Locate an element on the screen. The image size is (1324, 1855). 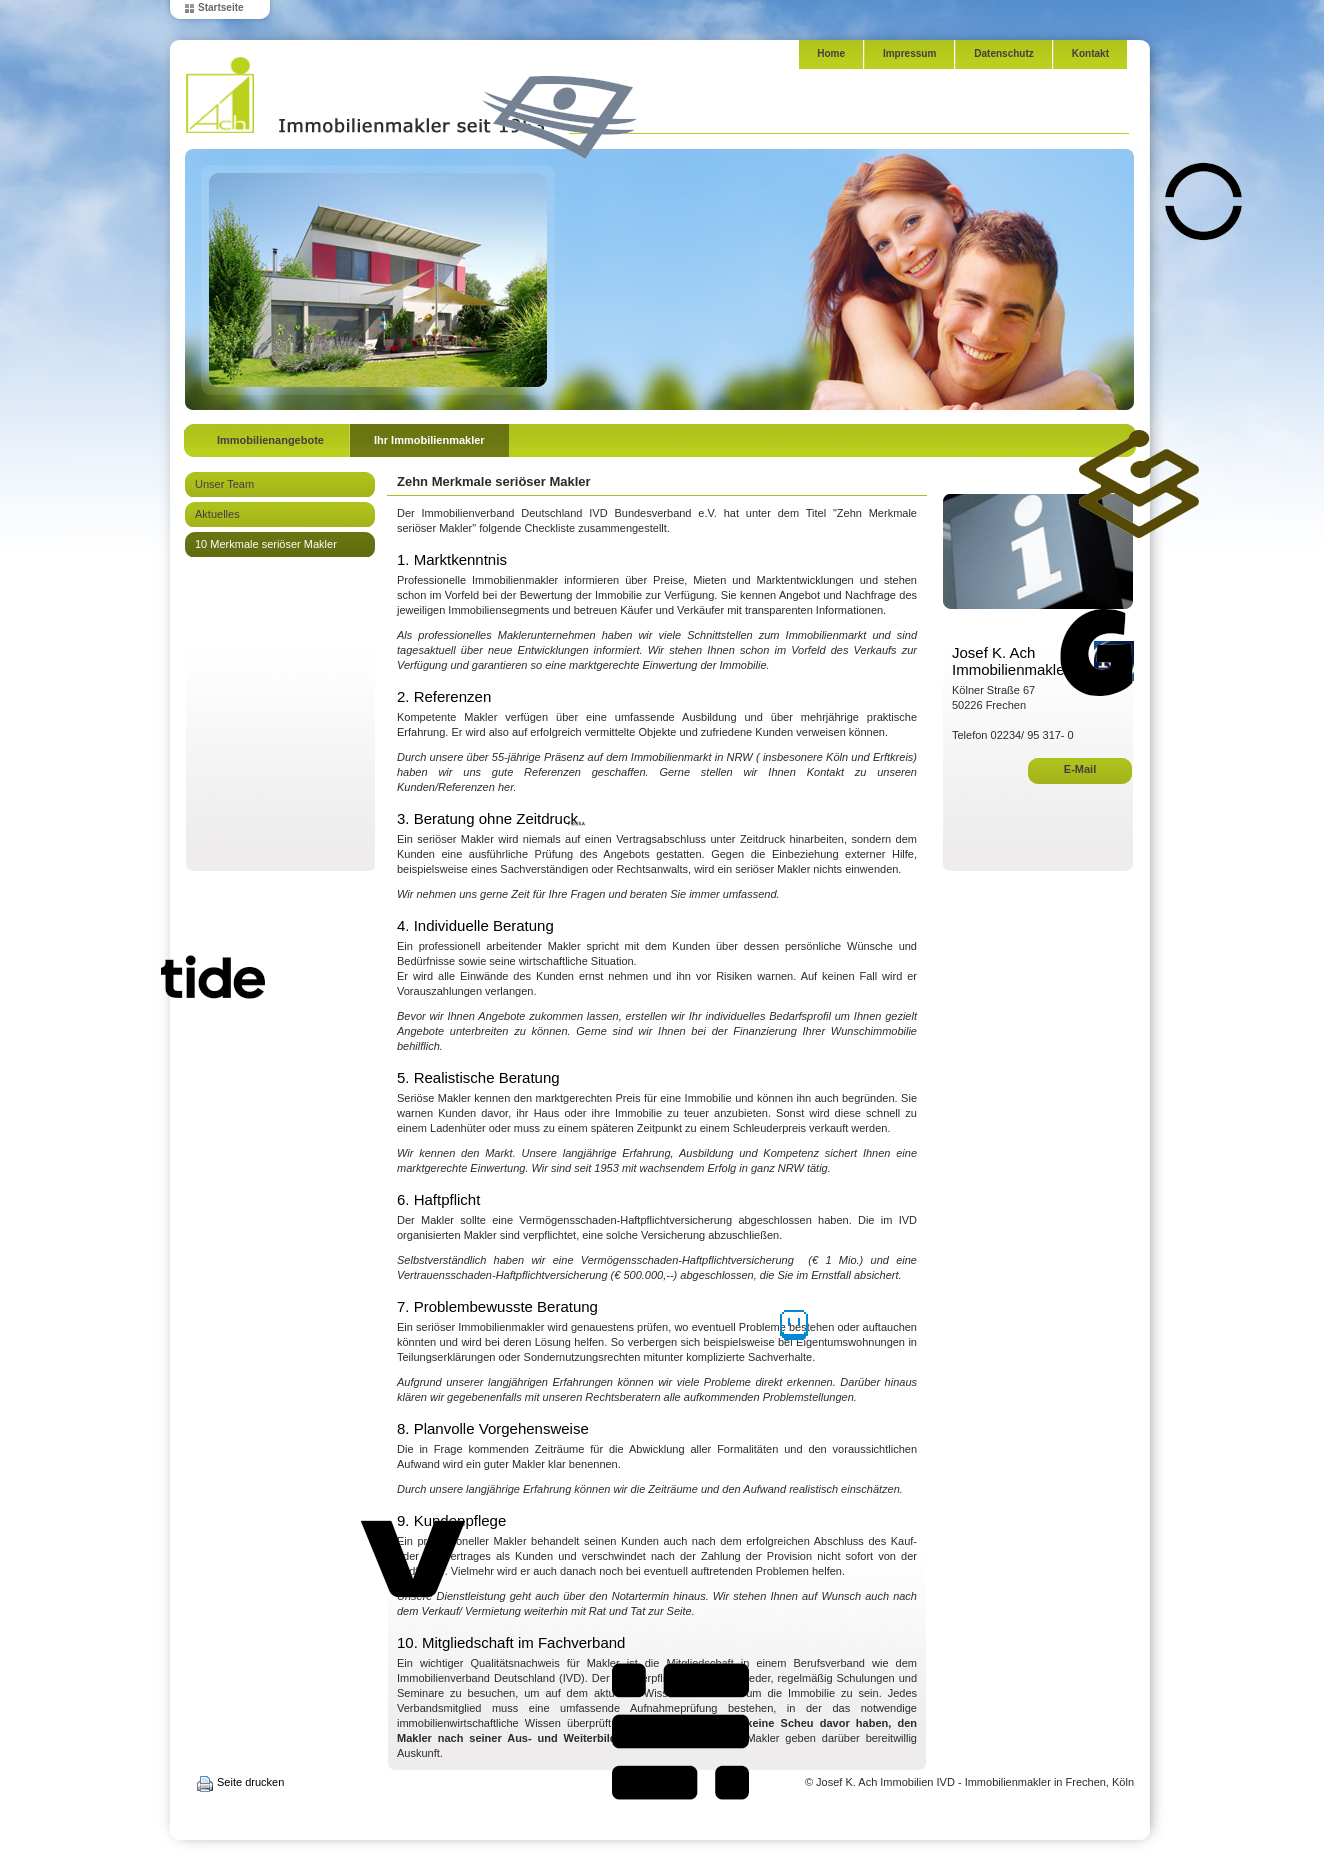
open Traefik Proxy dashboard is located at coordinates (1139, 484).